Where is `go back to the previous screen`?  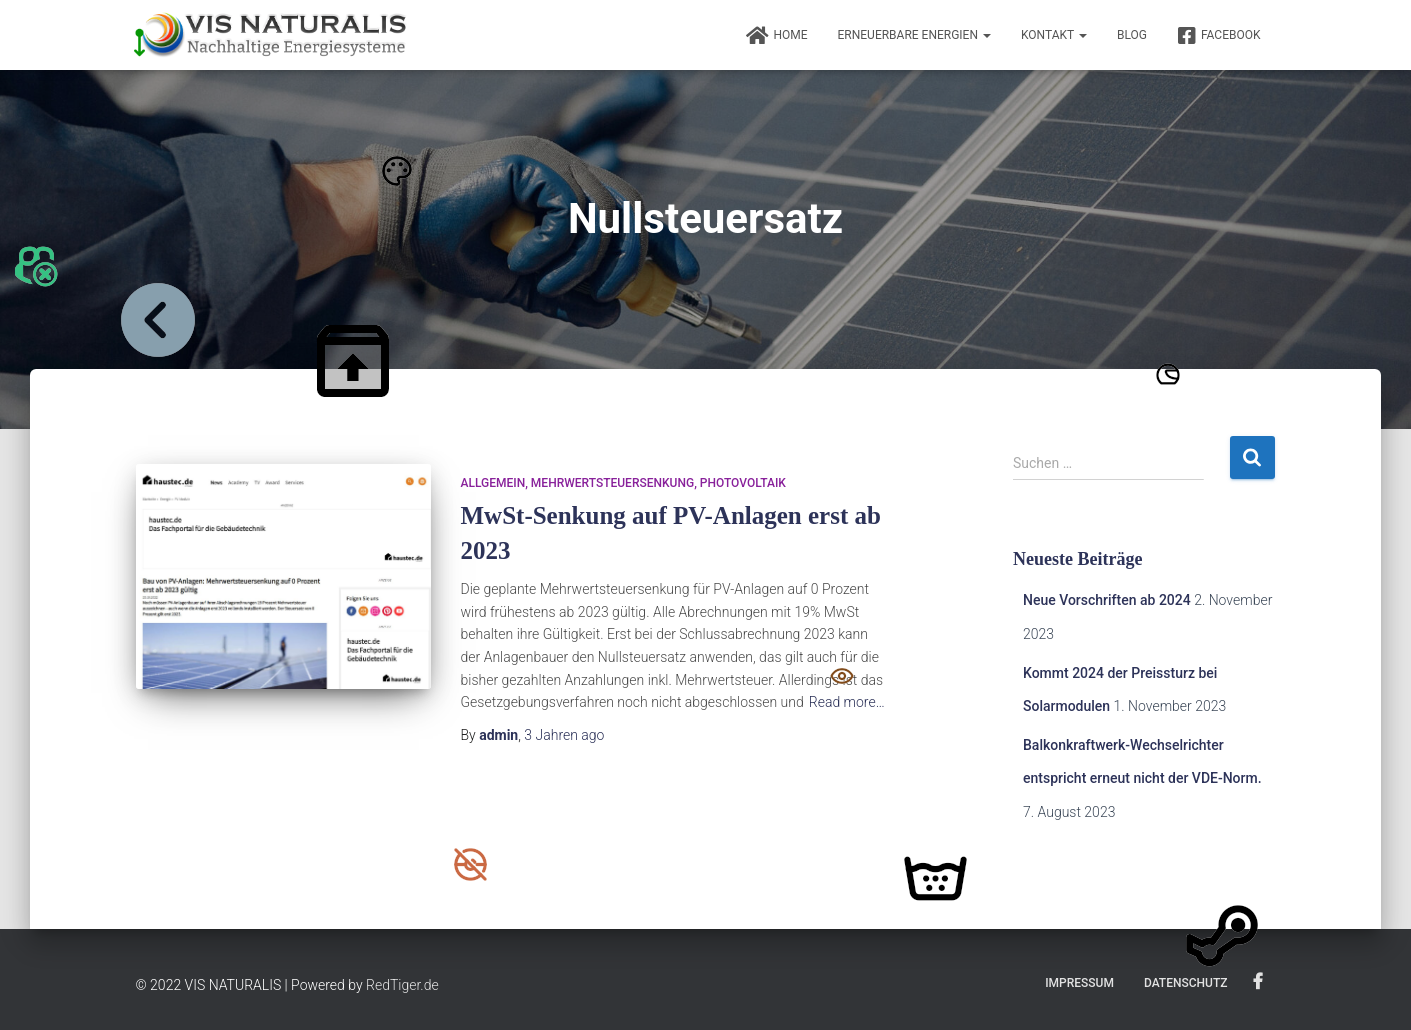 go back to the previous screen is located at coordinates (158, 320).